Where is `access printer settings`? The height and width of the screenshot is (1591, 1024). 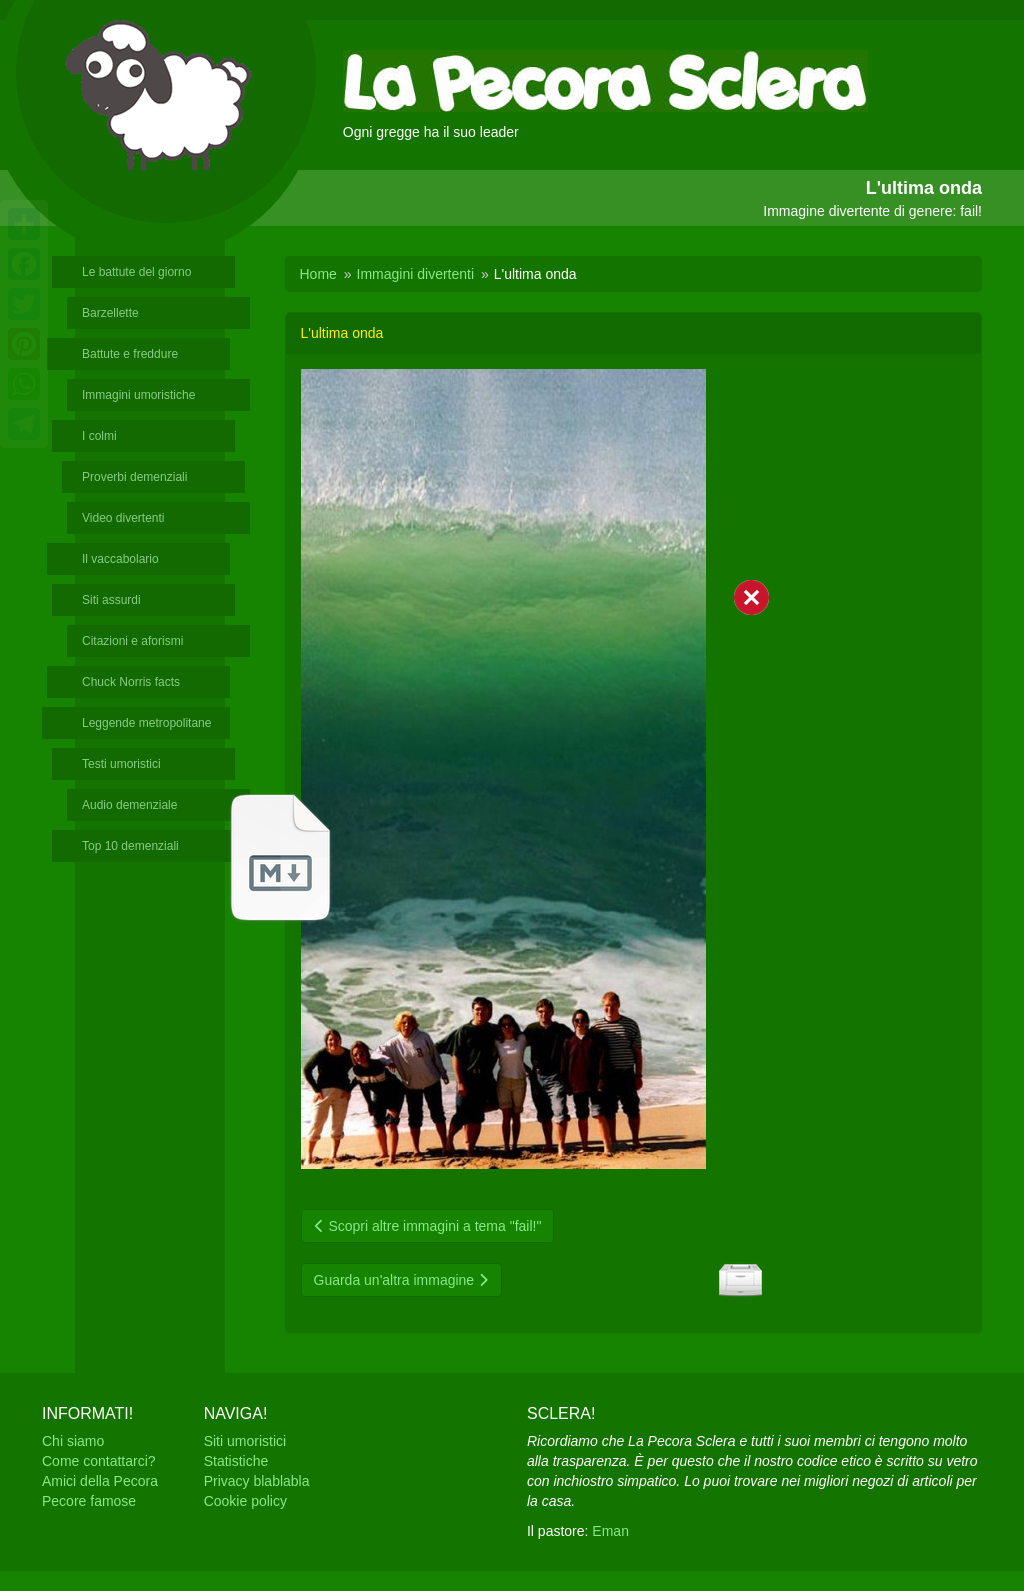
access printer settings is located at coordinates (740, 1280).